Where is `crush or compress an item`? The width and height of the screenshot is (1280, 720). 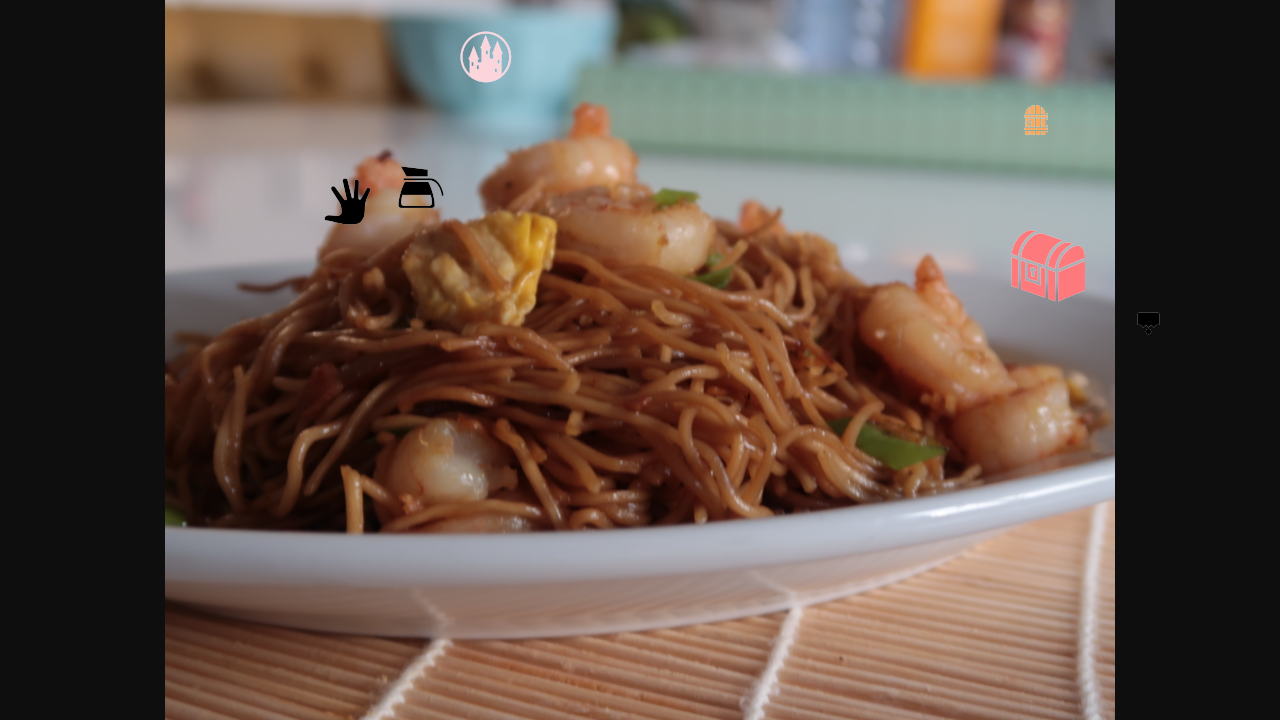
crush or compress an item is located at coordinates (1148, 323).